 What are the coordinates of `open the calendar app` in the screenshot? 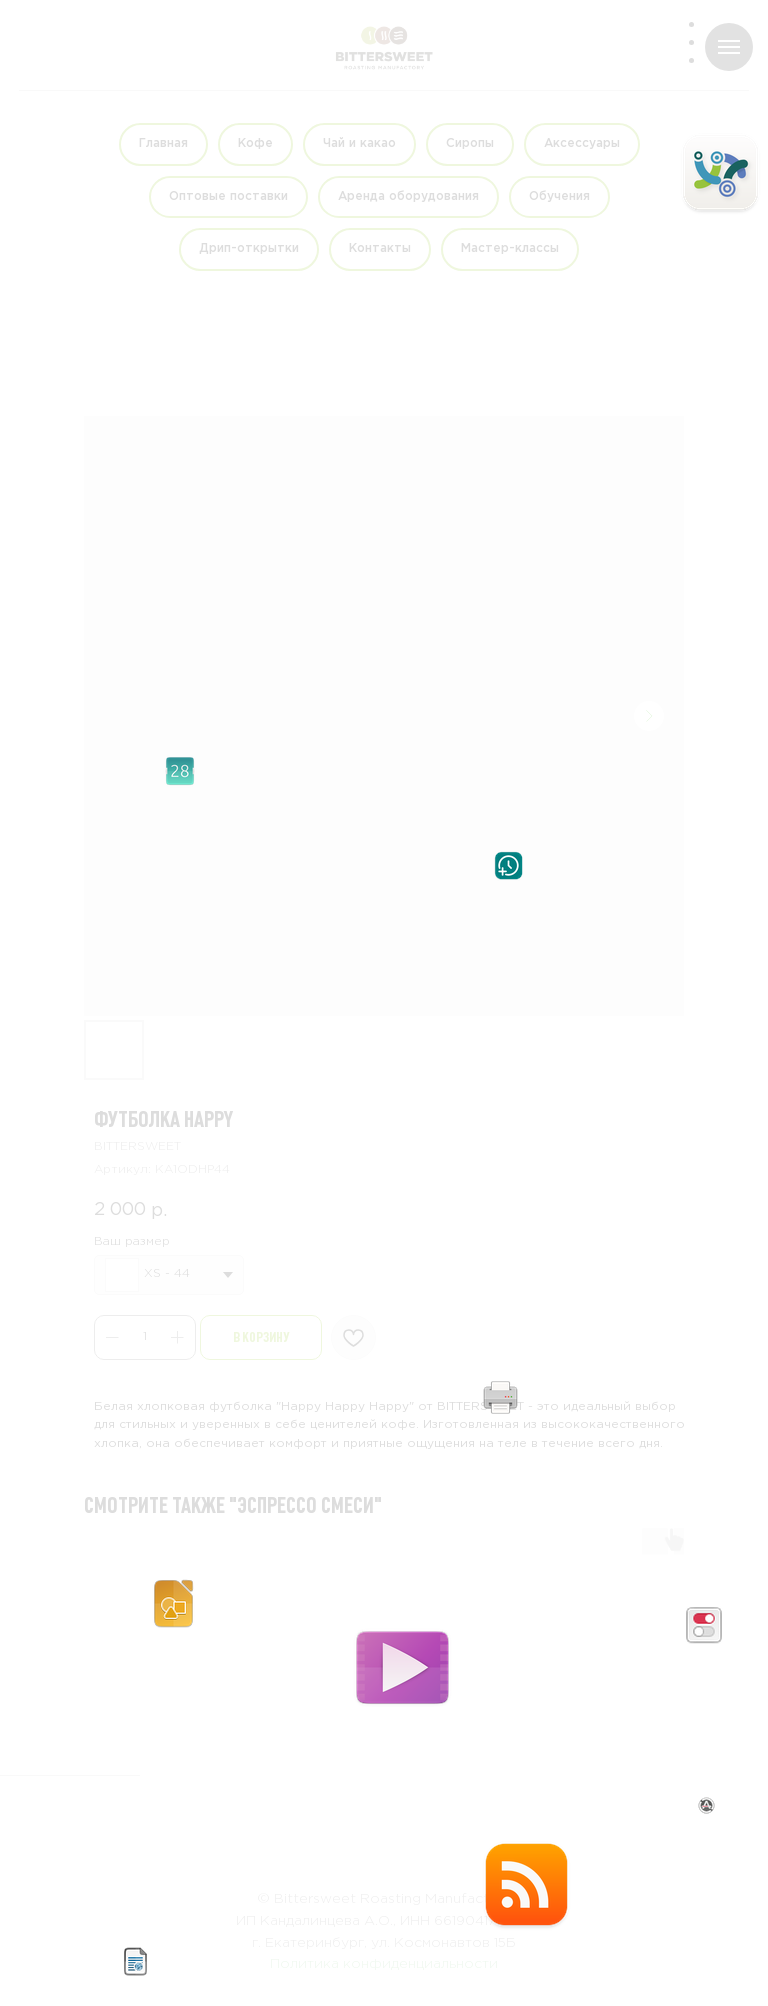 It's located at (180, 771).